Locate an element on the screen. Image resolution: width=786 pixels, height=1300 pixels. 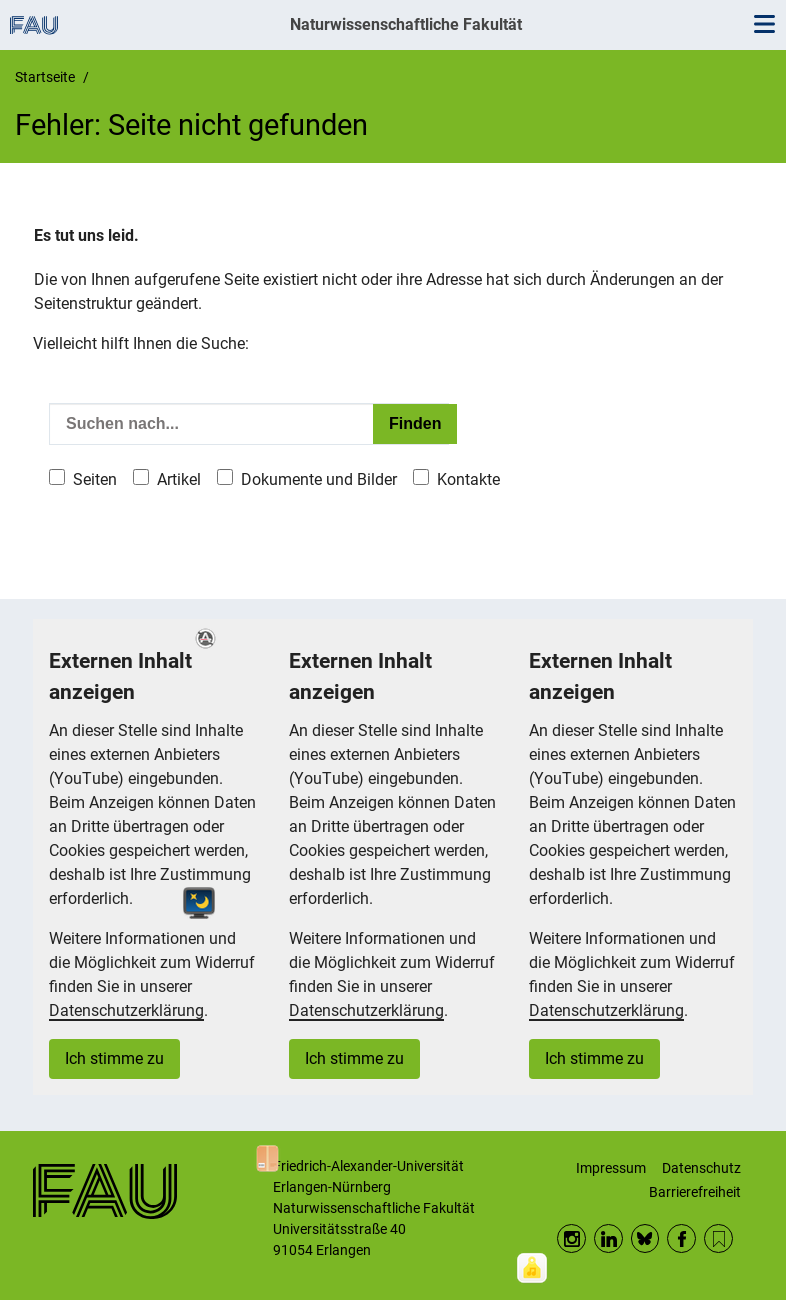
open the software updater application is located at coordinates (205, 638).